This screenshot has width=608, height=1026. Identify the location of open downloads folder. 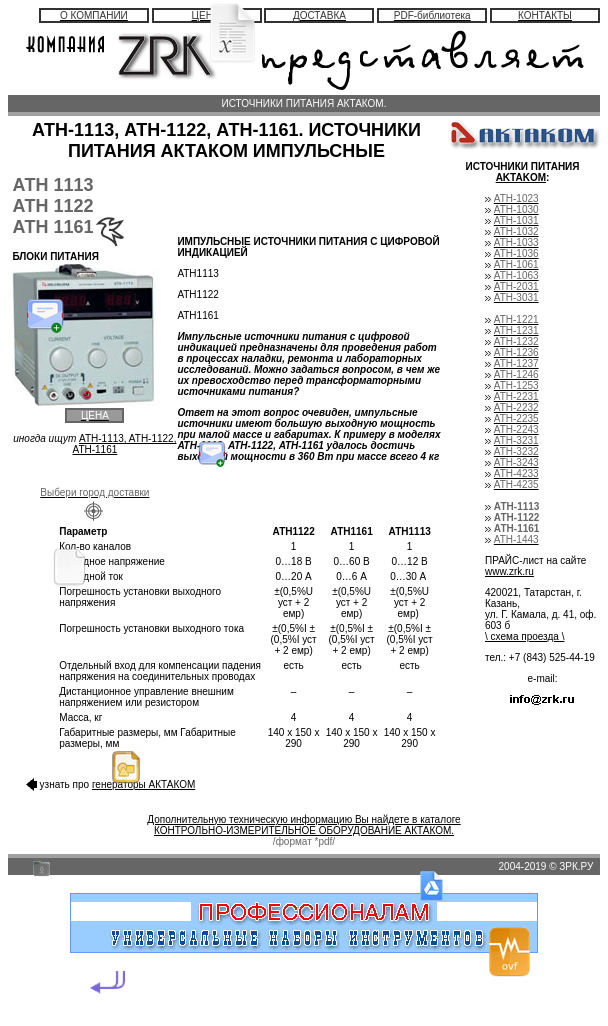
(41, 868).